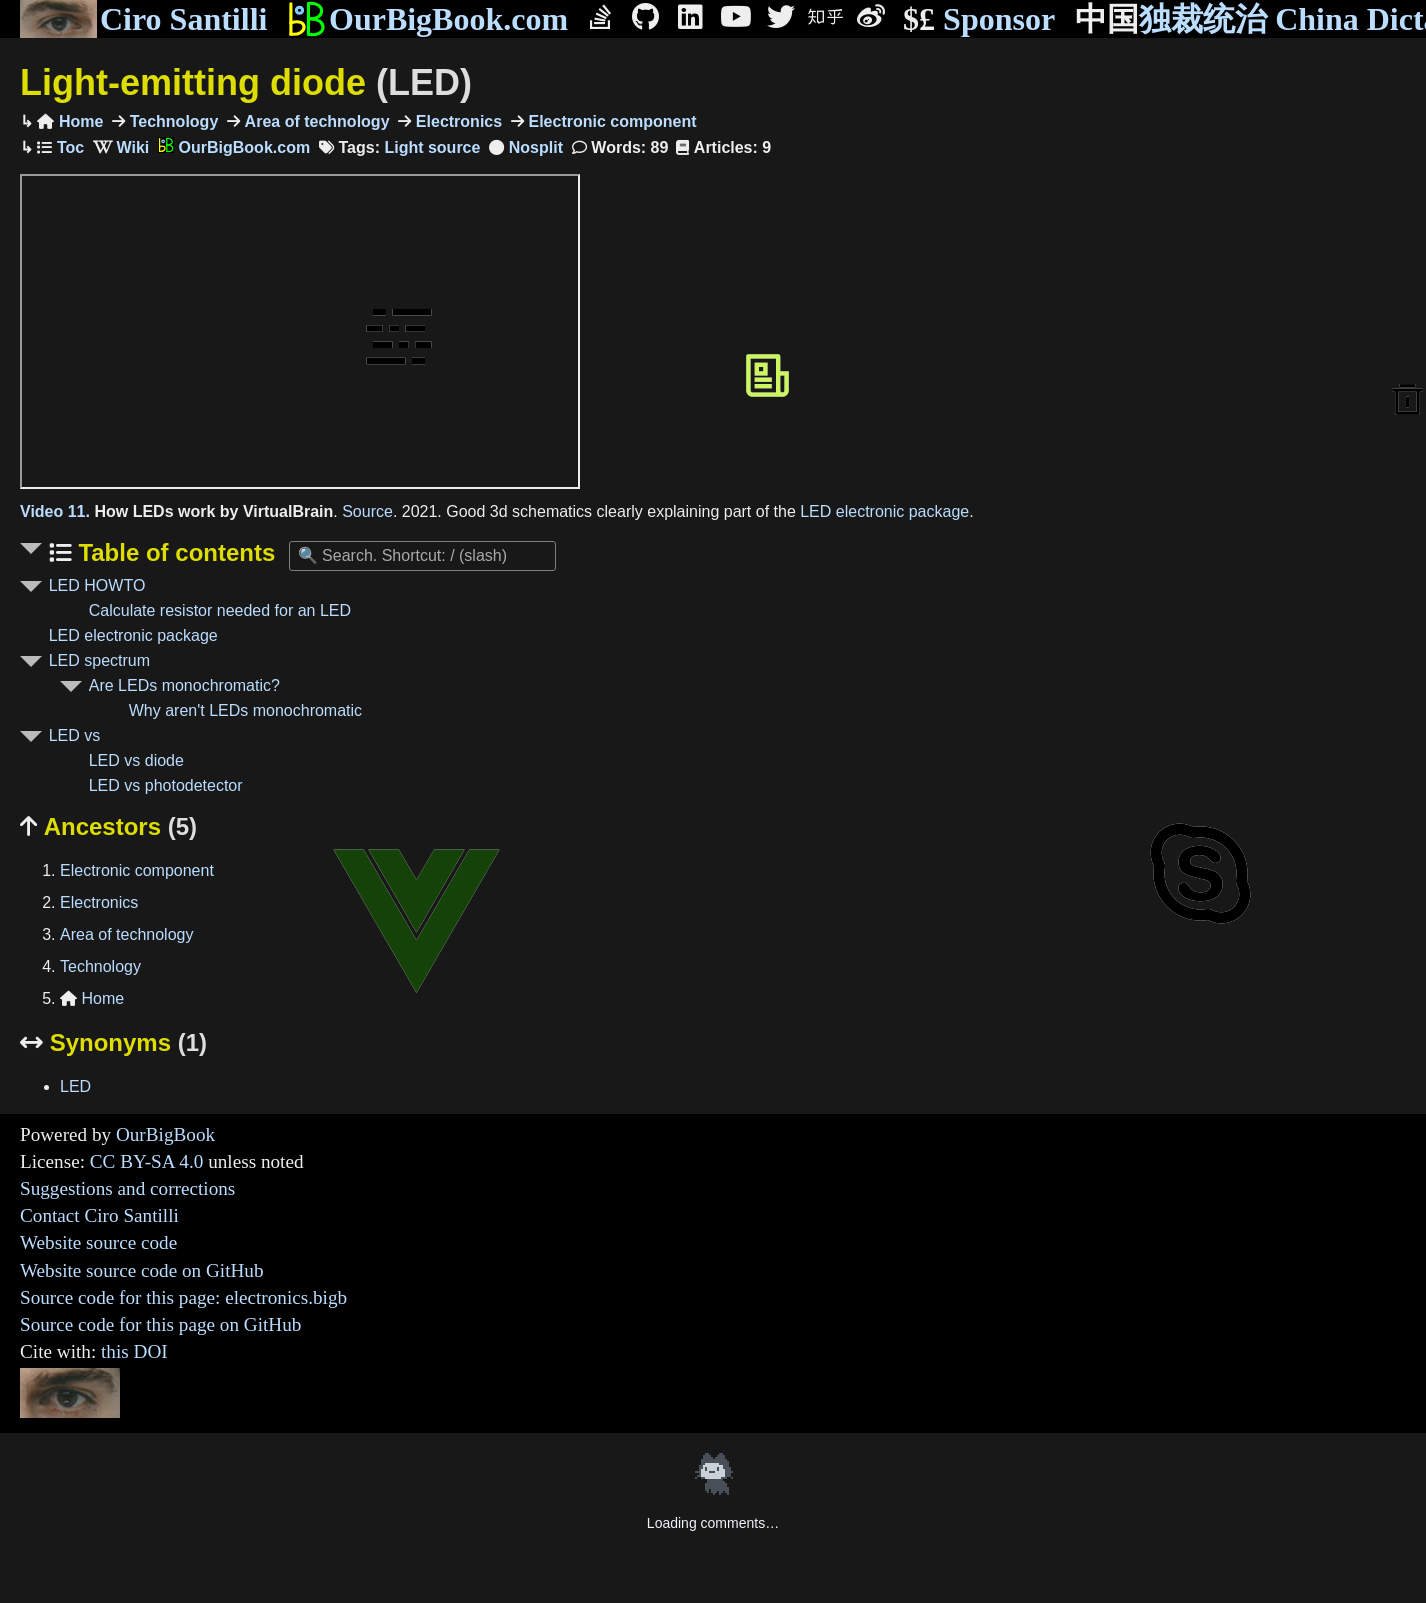  I want to click on view news articles, so click(767, 375).